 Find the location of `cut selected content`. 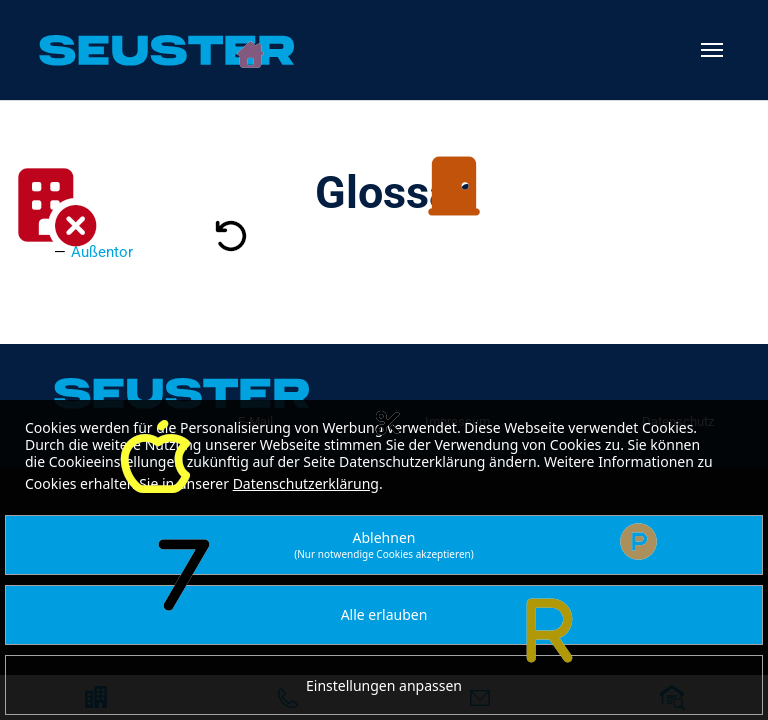

cut selected content is located at coordinates (388, 423).